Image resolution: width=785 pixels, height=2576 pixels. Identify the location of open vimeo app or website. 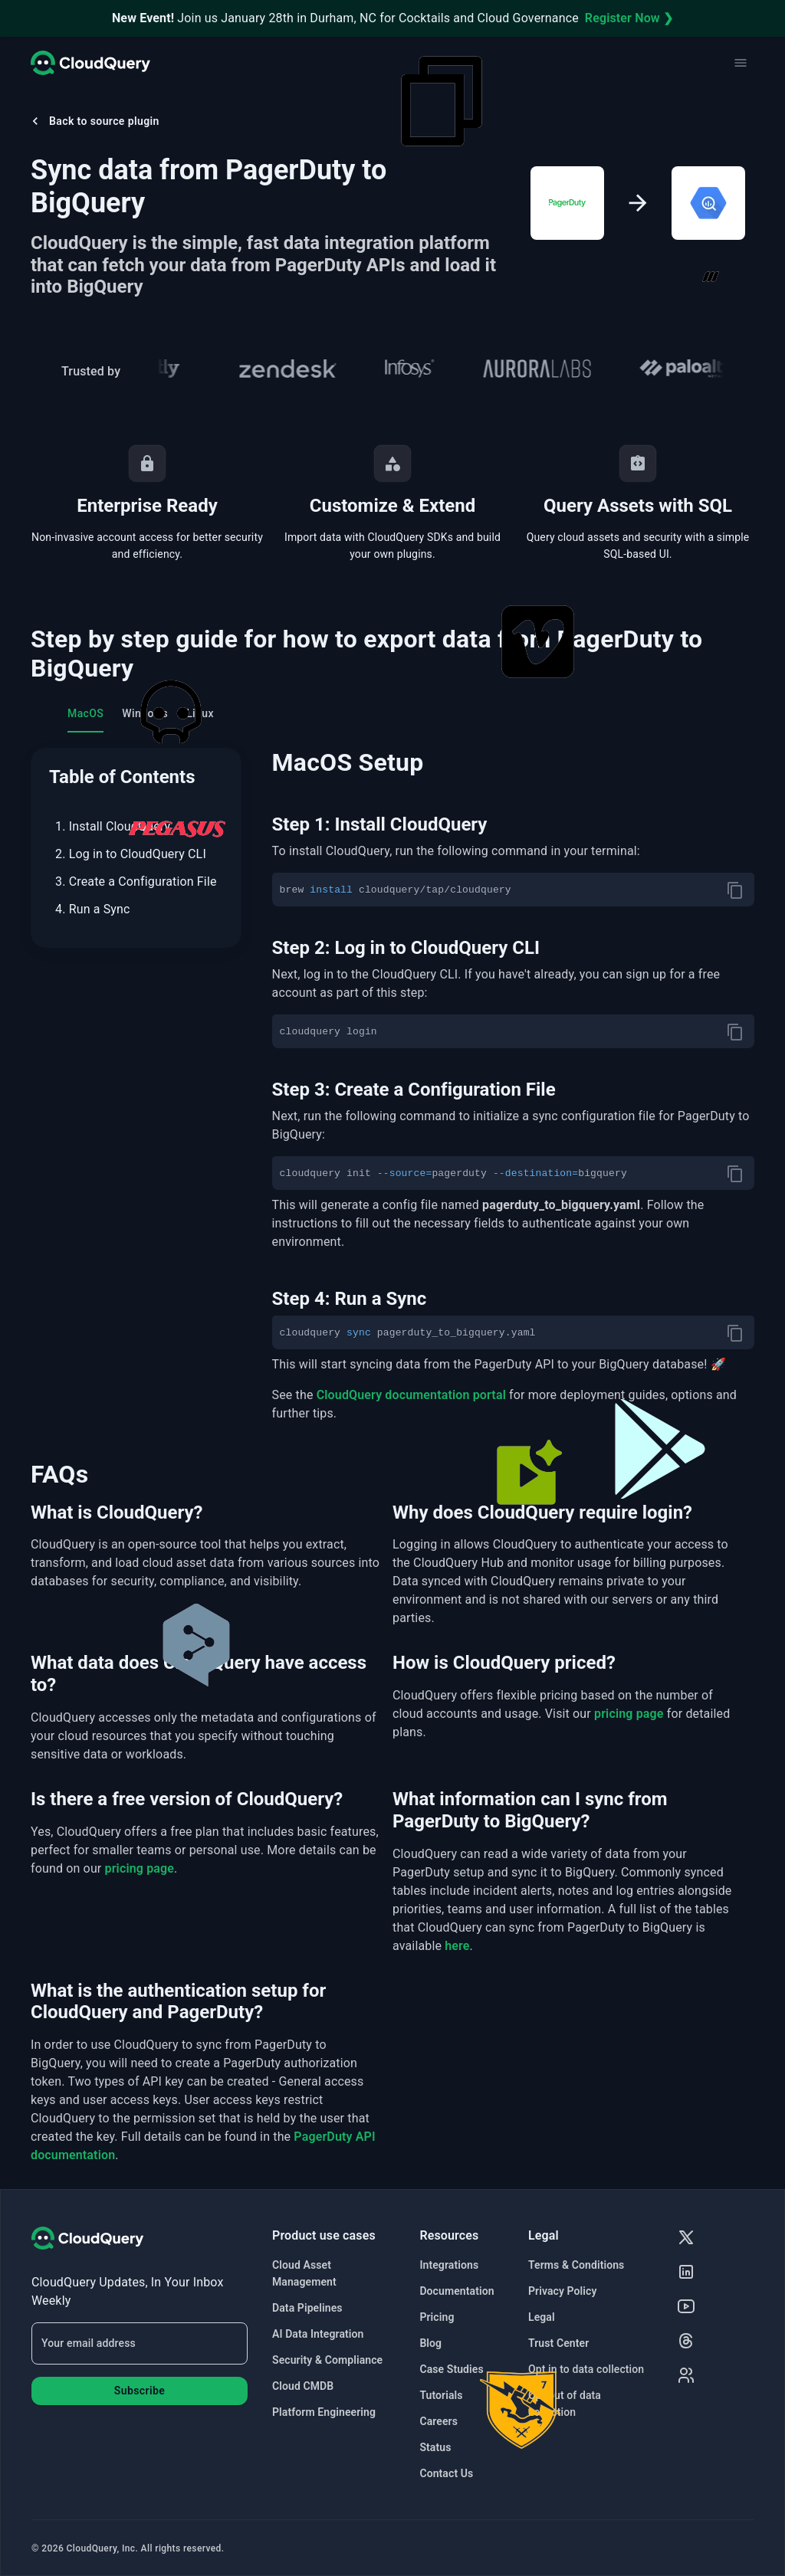
(537, 641).